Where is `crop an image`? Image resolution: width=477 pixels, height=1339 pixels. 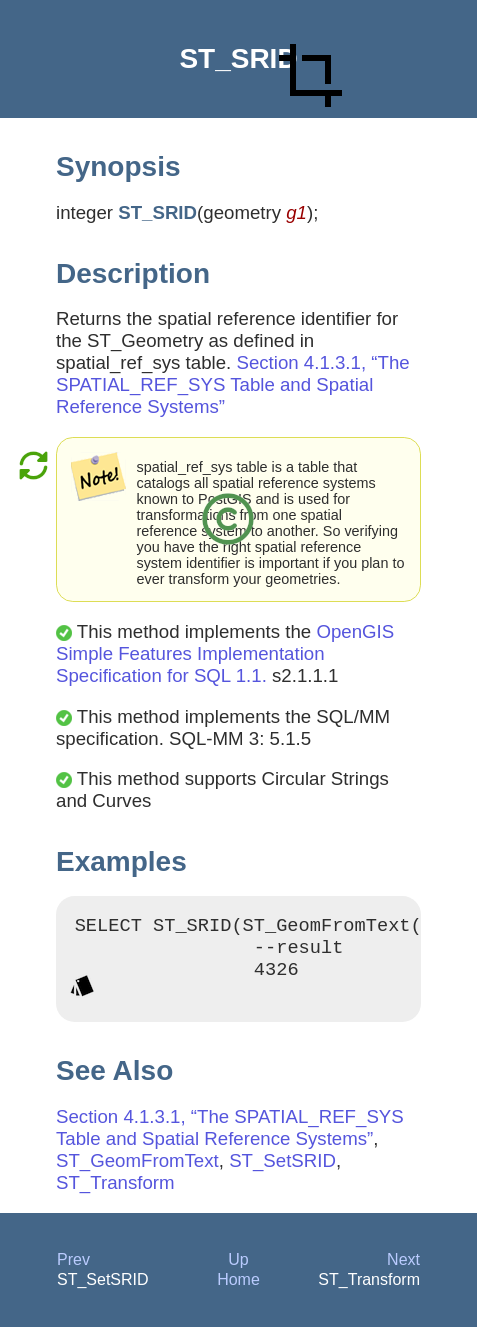
crop an image is located at coordinates (310, 75).